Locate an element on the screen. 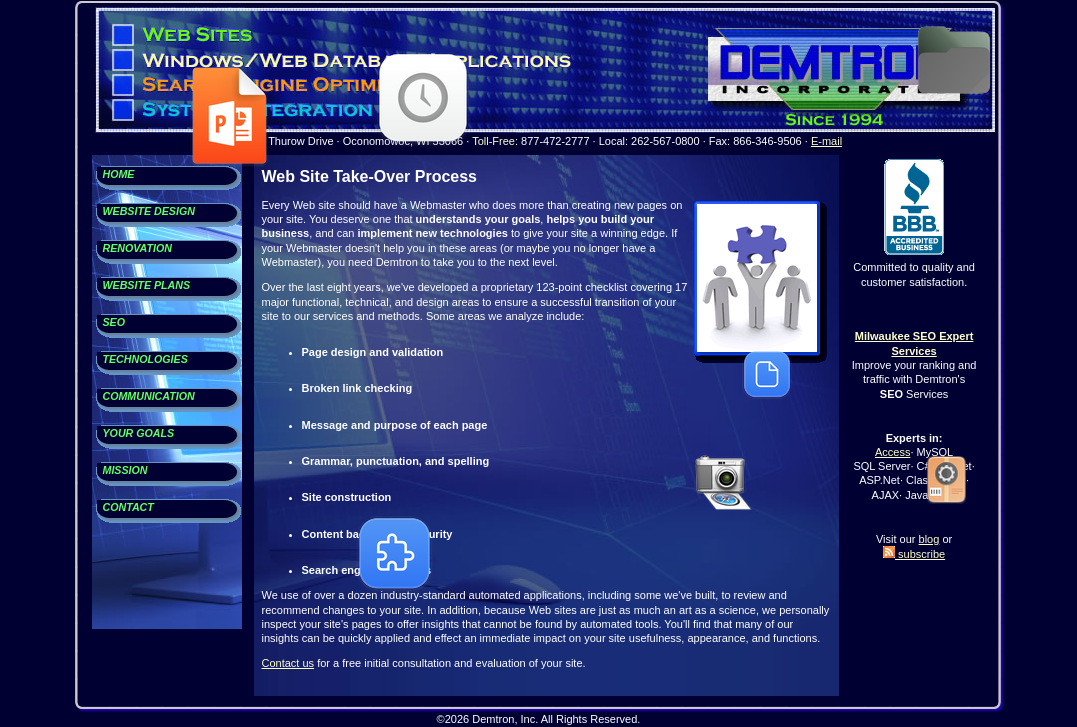 This screenshot has height=727, width=1077. indicates package manager is processing is located at coordinates (946, 479).